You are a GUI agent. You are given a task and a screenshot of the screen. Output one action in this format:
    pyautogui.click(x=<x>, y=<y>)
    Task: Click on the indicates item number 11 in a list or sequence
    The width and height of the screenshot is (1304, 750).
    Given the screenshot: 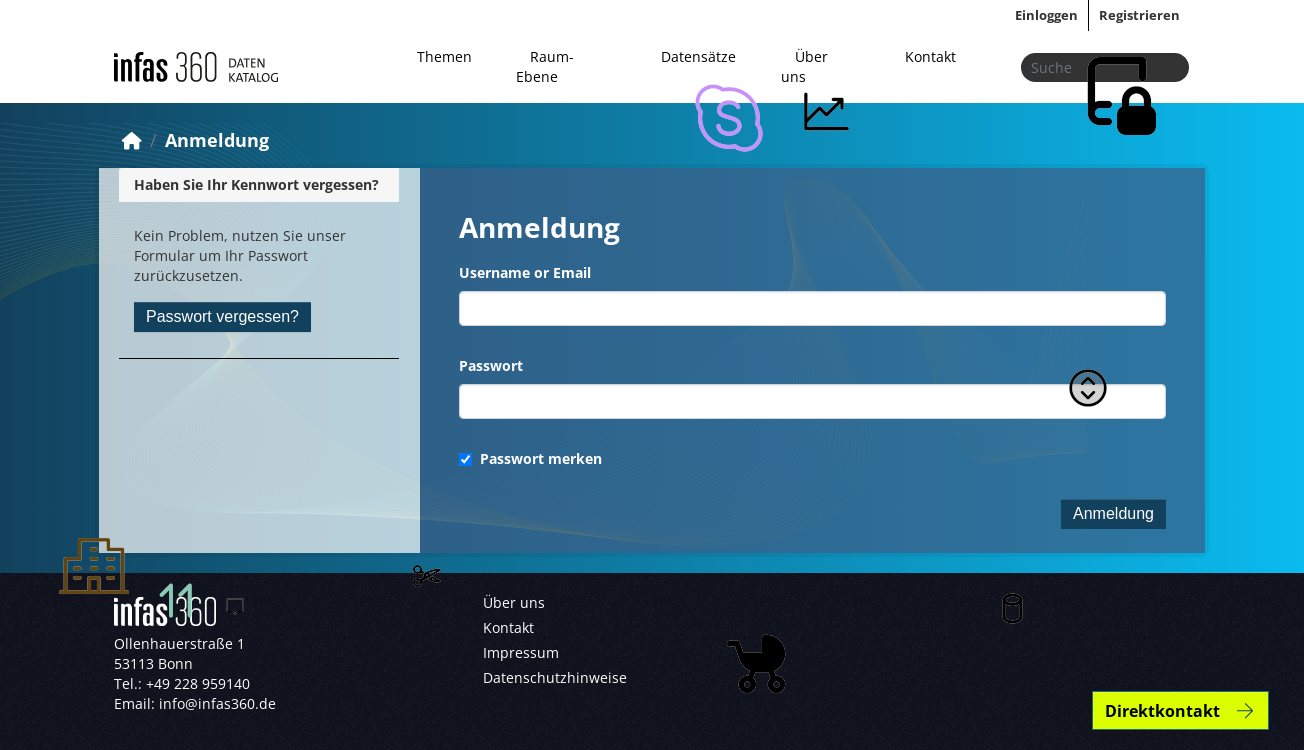 What is the action you would take?
    pyautogui.click(x=178, y=600)
    